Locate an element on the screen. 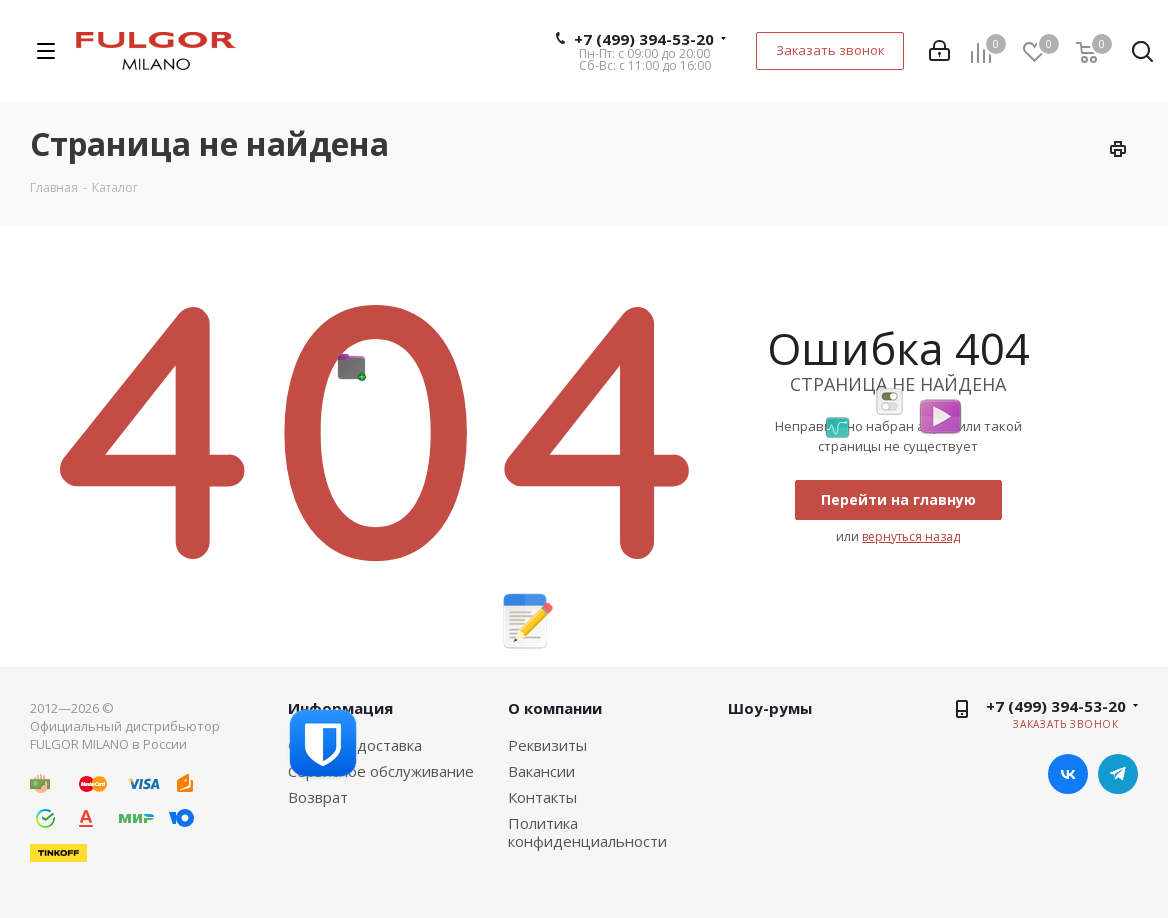 The image size is (1168, 918). open totem video player is located at coordinates (940, 416).